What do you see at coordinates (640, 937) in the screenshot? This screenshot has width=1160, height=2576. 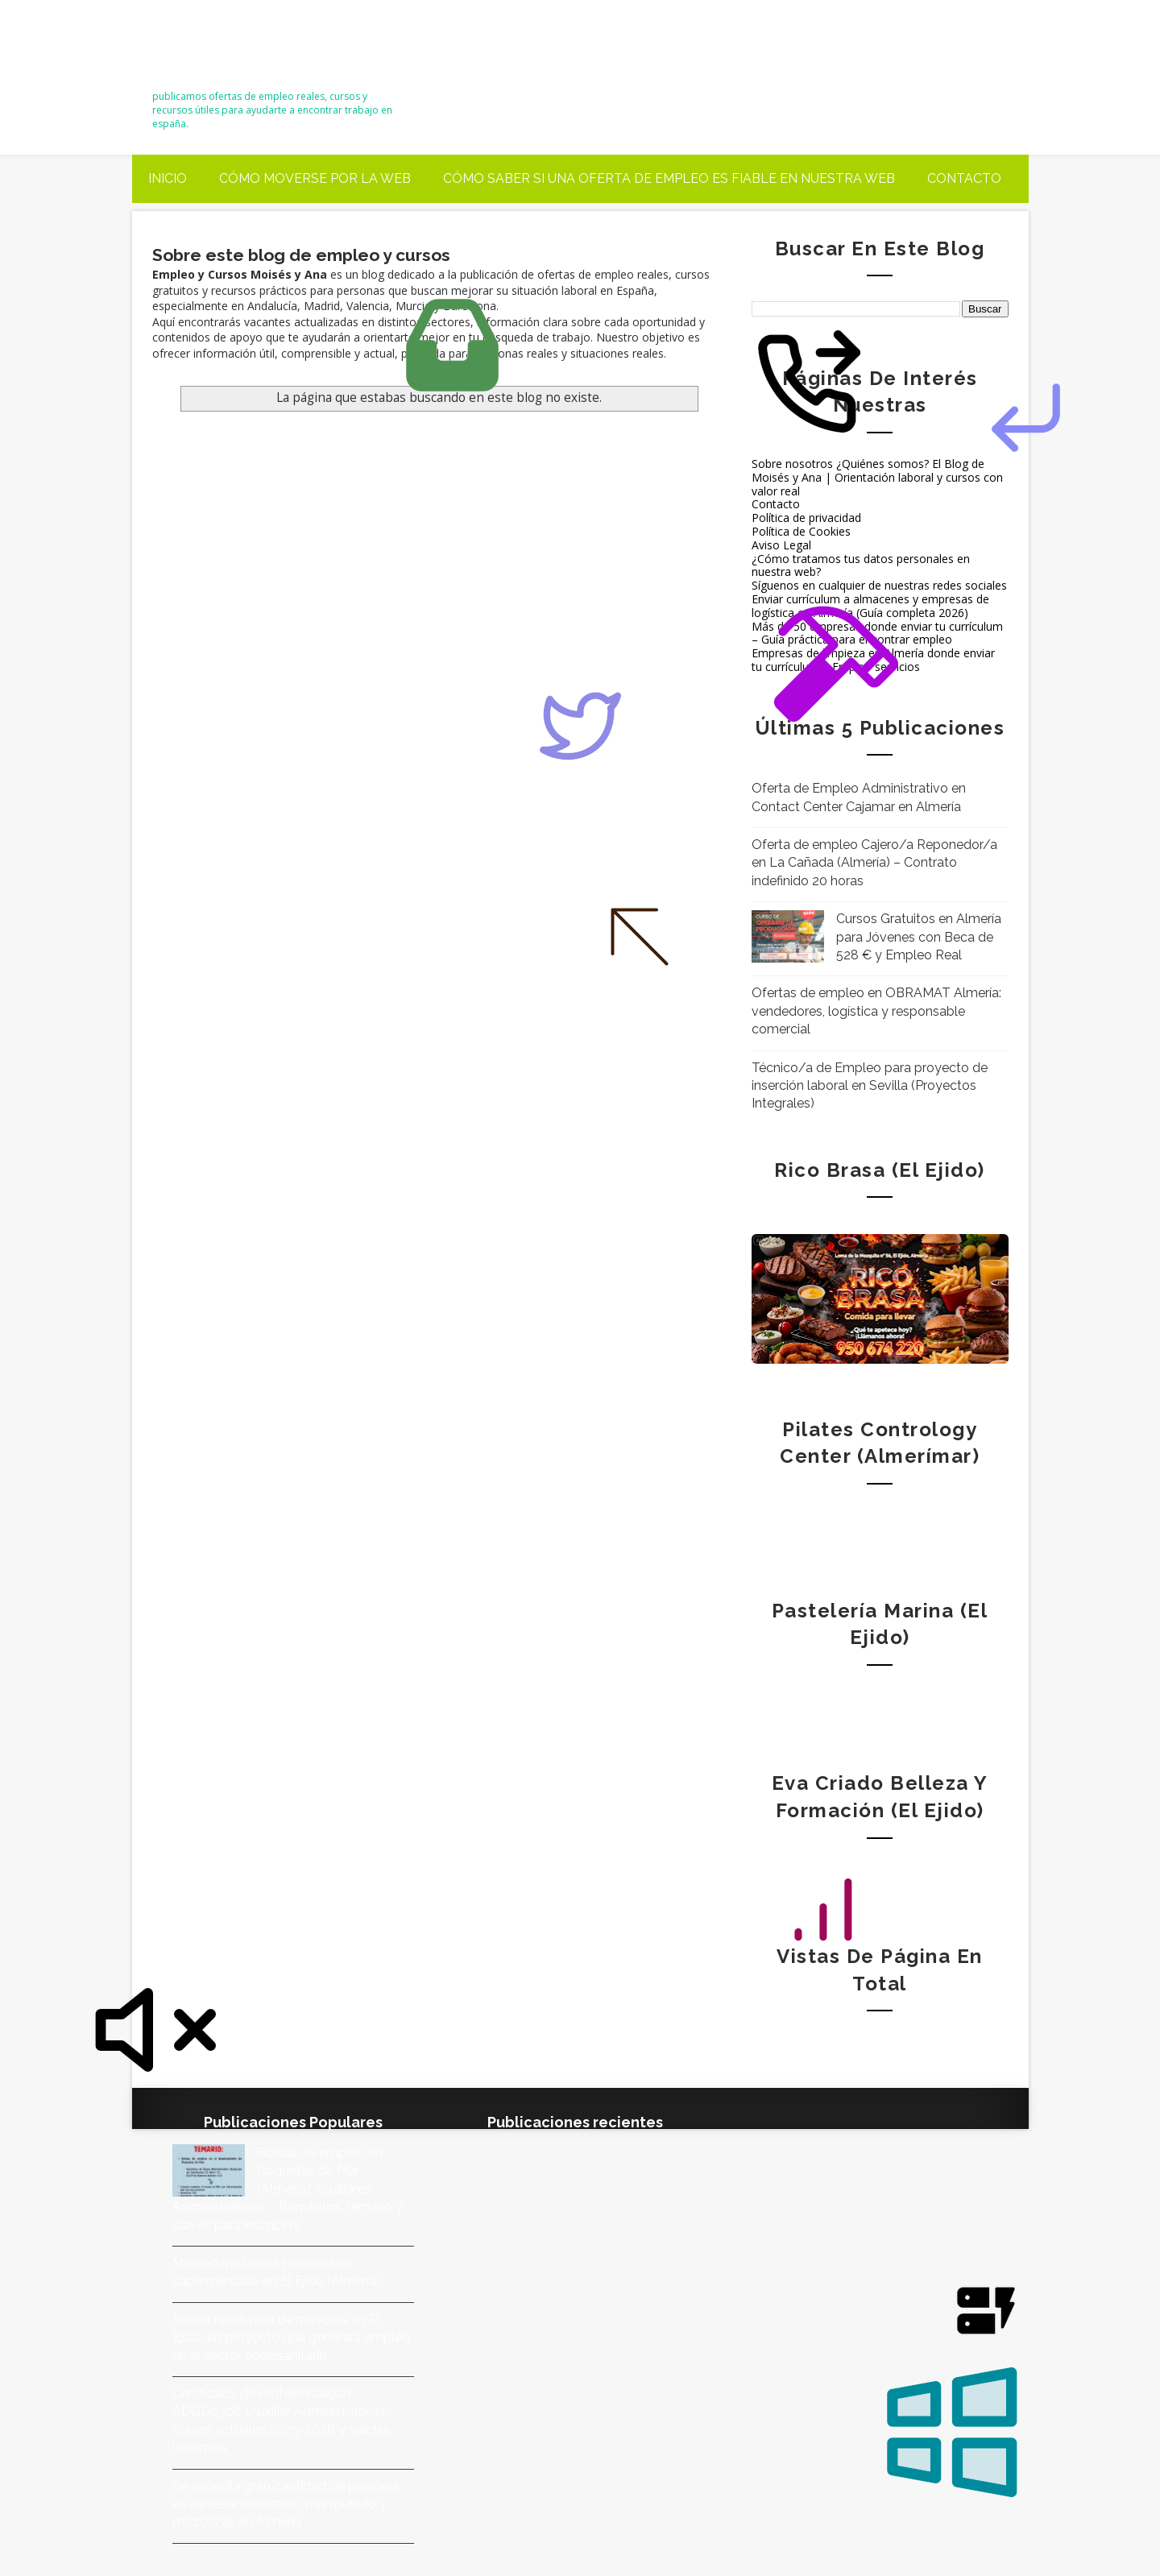 I see `navigate back to previous screen` at bounding box center [640, 937].